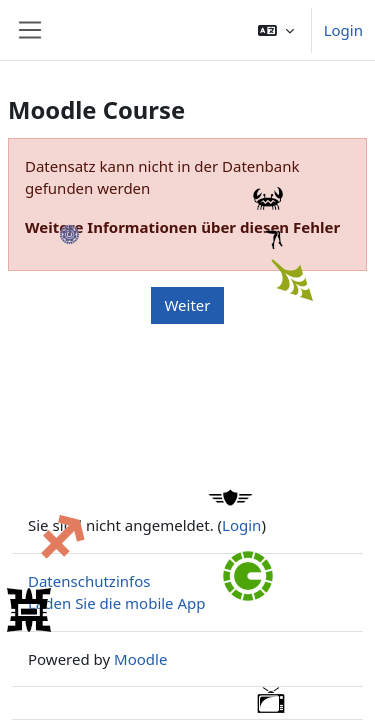 Image resolution: width=375 pixels, height=720 pixels. What do you see at coordinates (248, 576) in the screenshot?
I see `loading or processing indicator` at bounding box center [248, 576].